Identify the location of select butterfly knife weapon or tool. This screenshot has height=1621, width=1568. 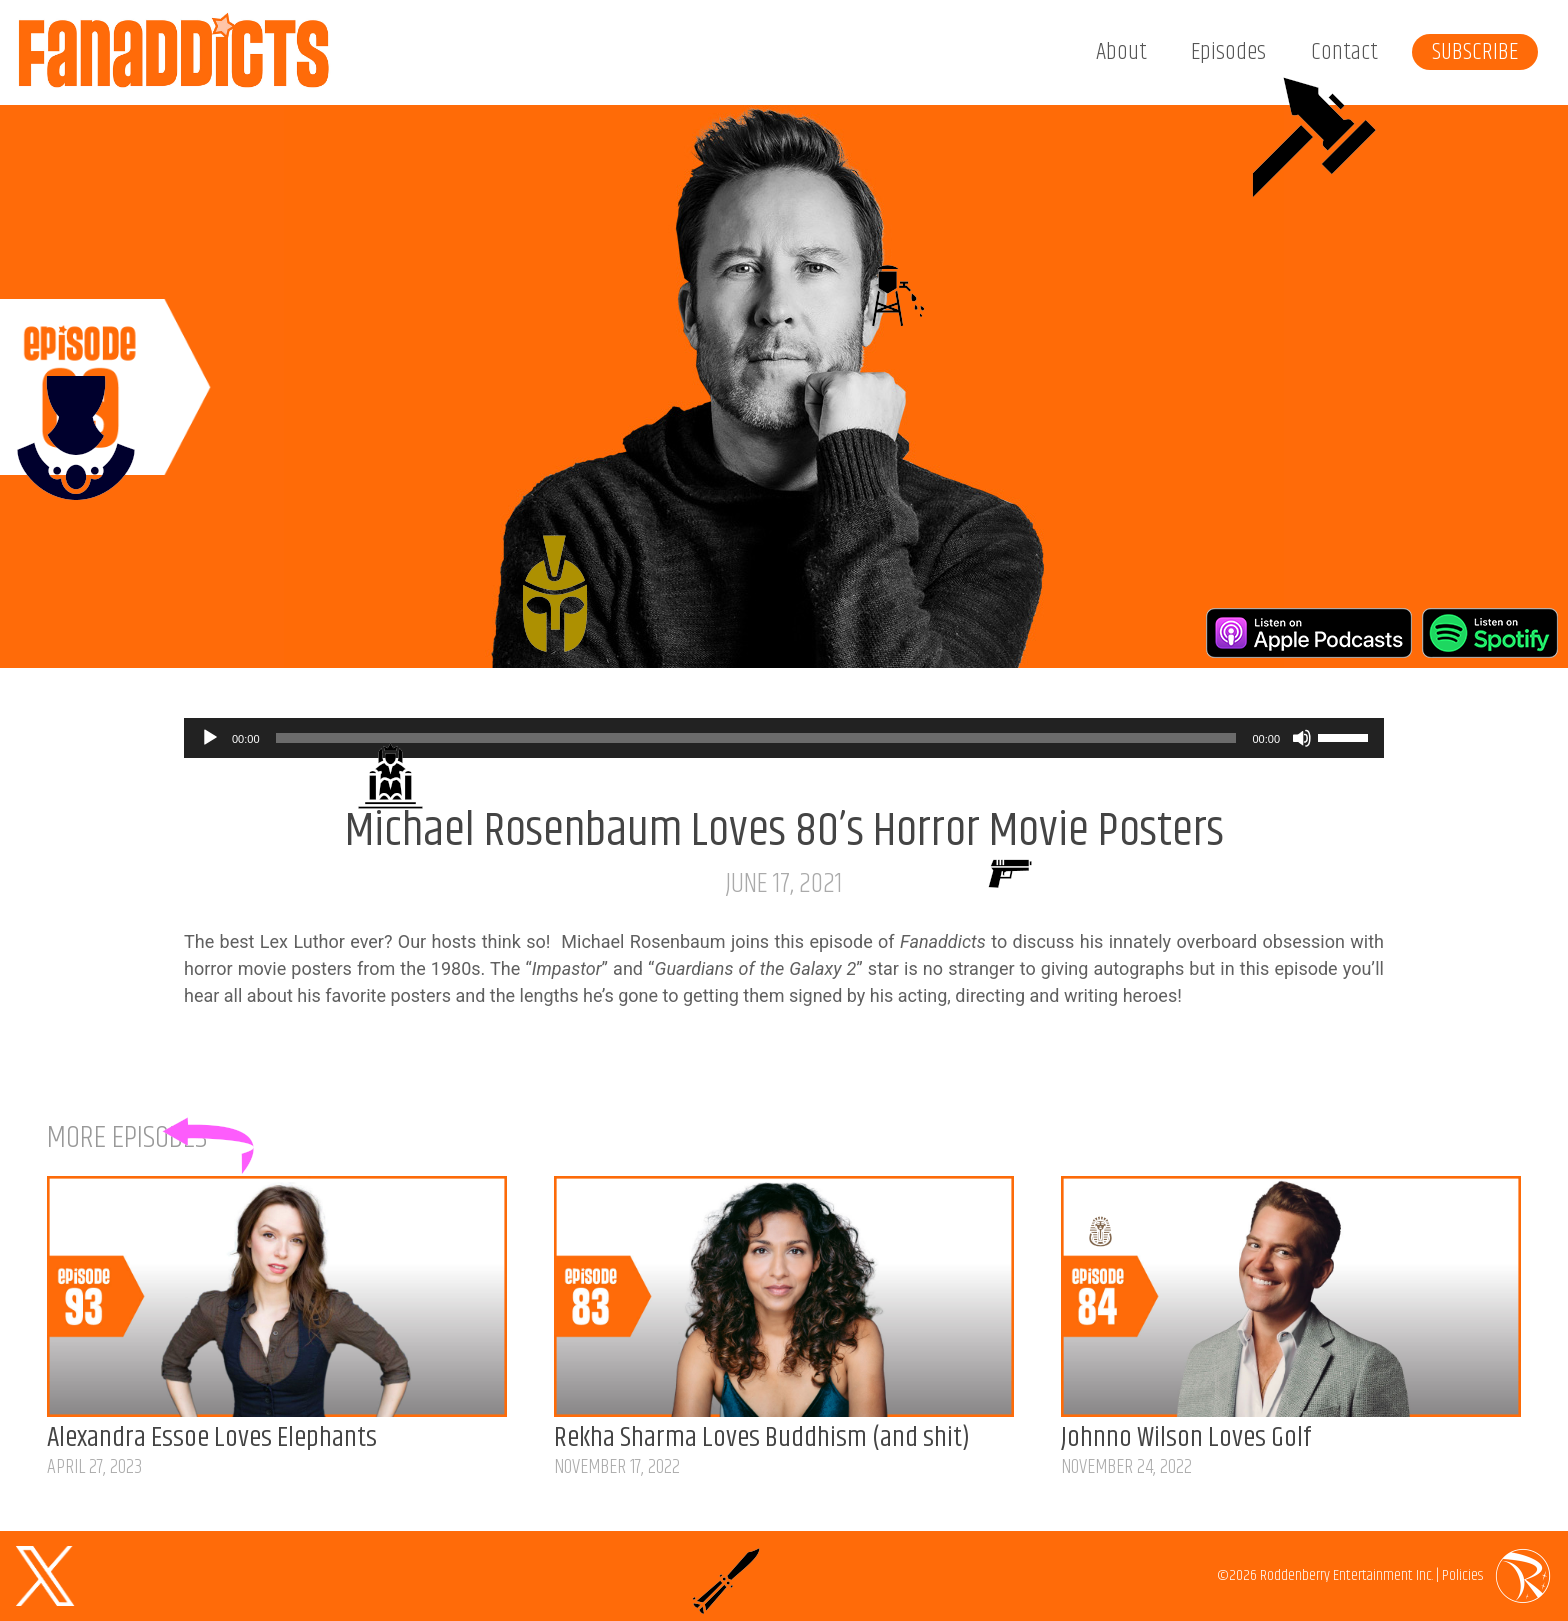
(726, 1581).